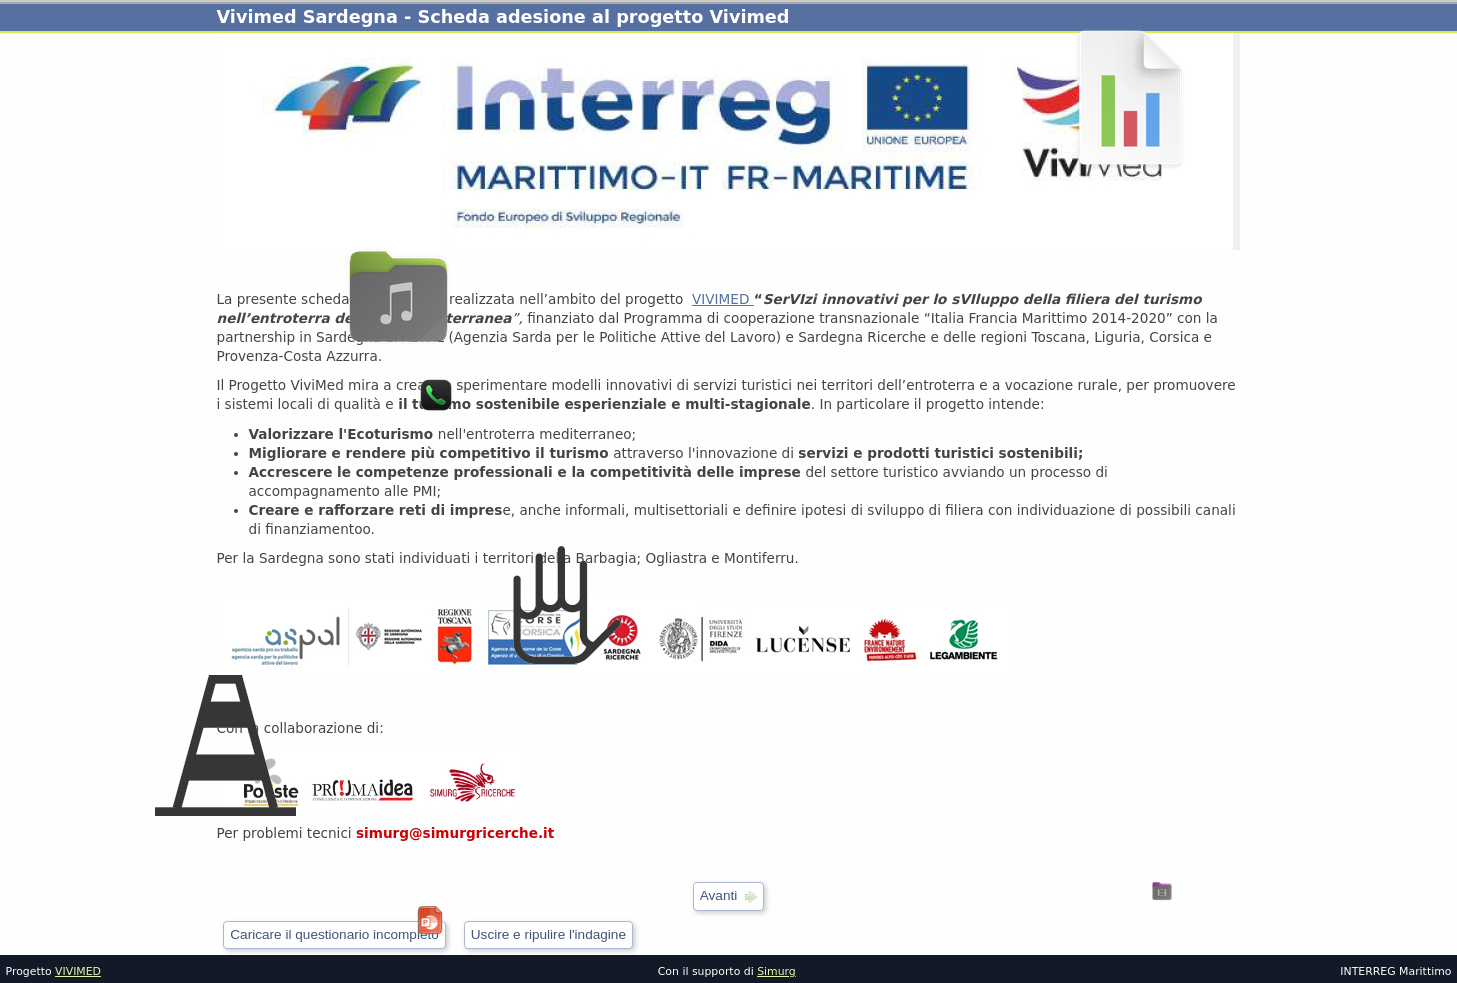 Image resolution: width=1457 pixels, height=983 pixels. What do you see at coordinates (225, 745) in the screenshot?
I see `open VLC media player` at bounding box center [225, 745].